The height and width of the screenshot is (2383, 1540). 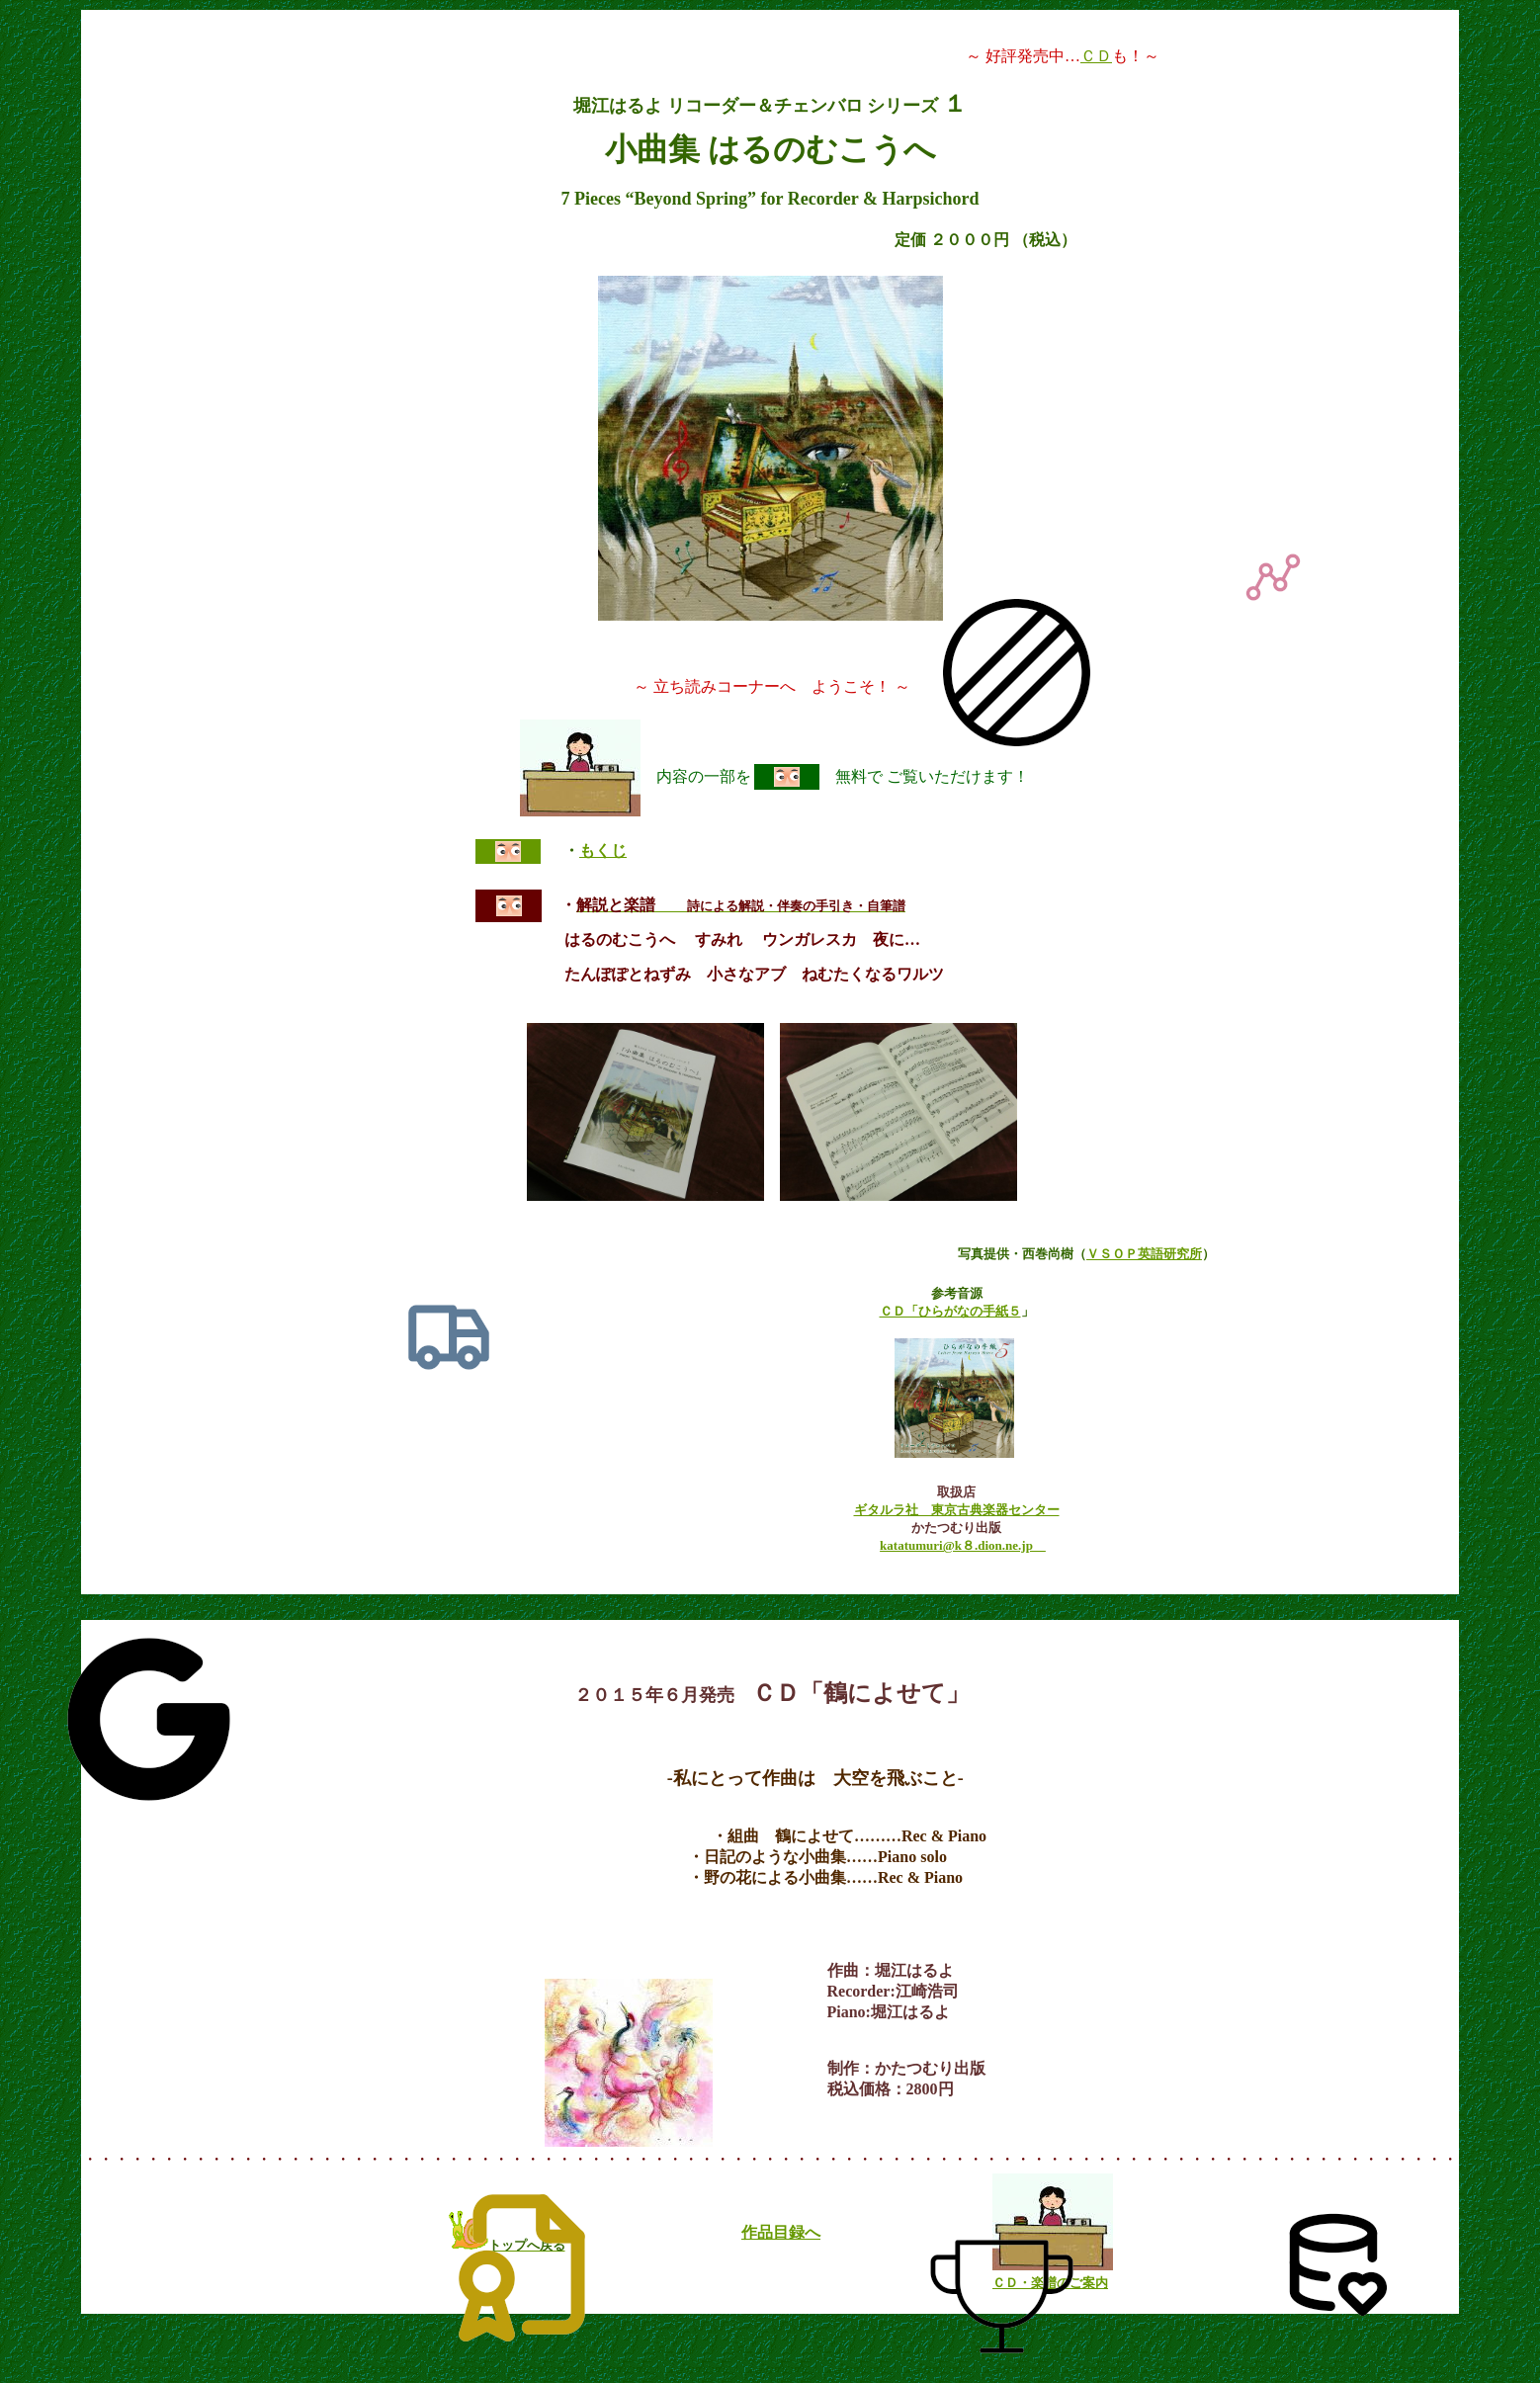 I want to click on view connected data points or nodes, so click(x=1273, y=577).